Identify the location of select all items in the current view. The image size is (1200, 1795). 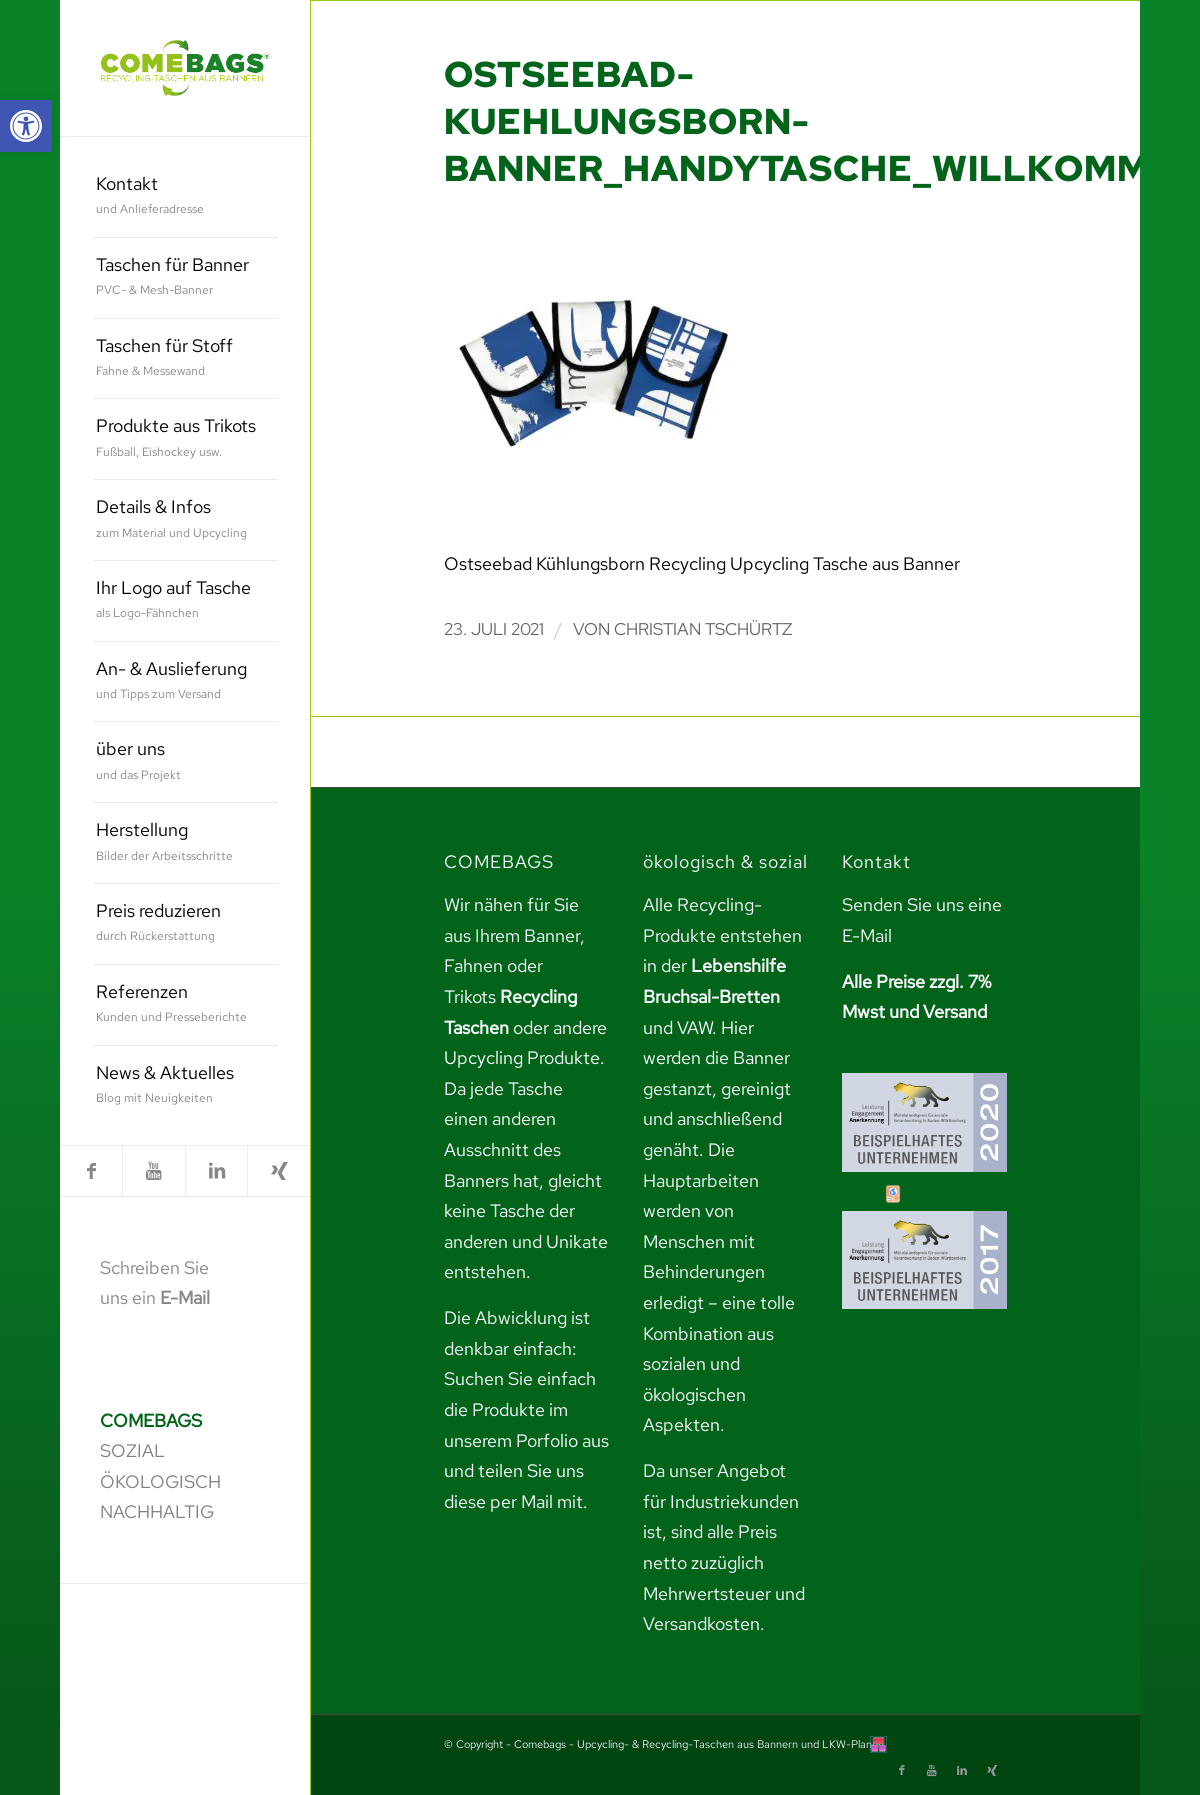
(878, 1744).